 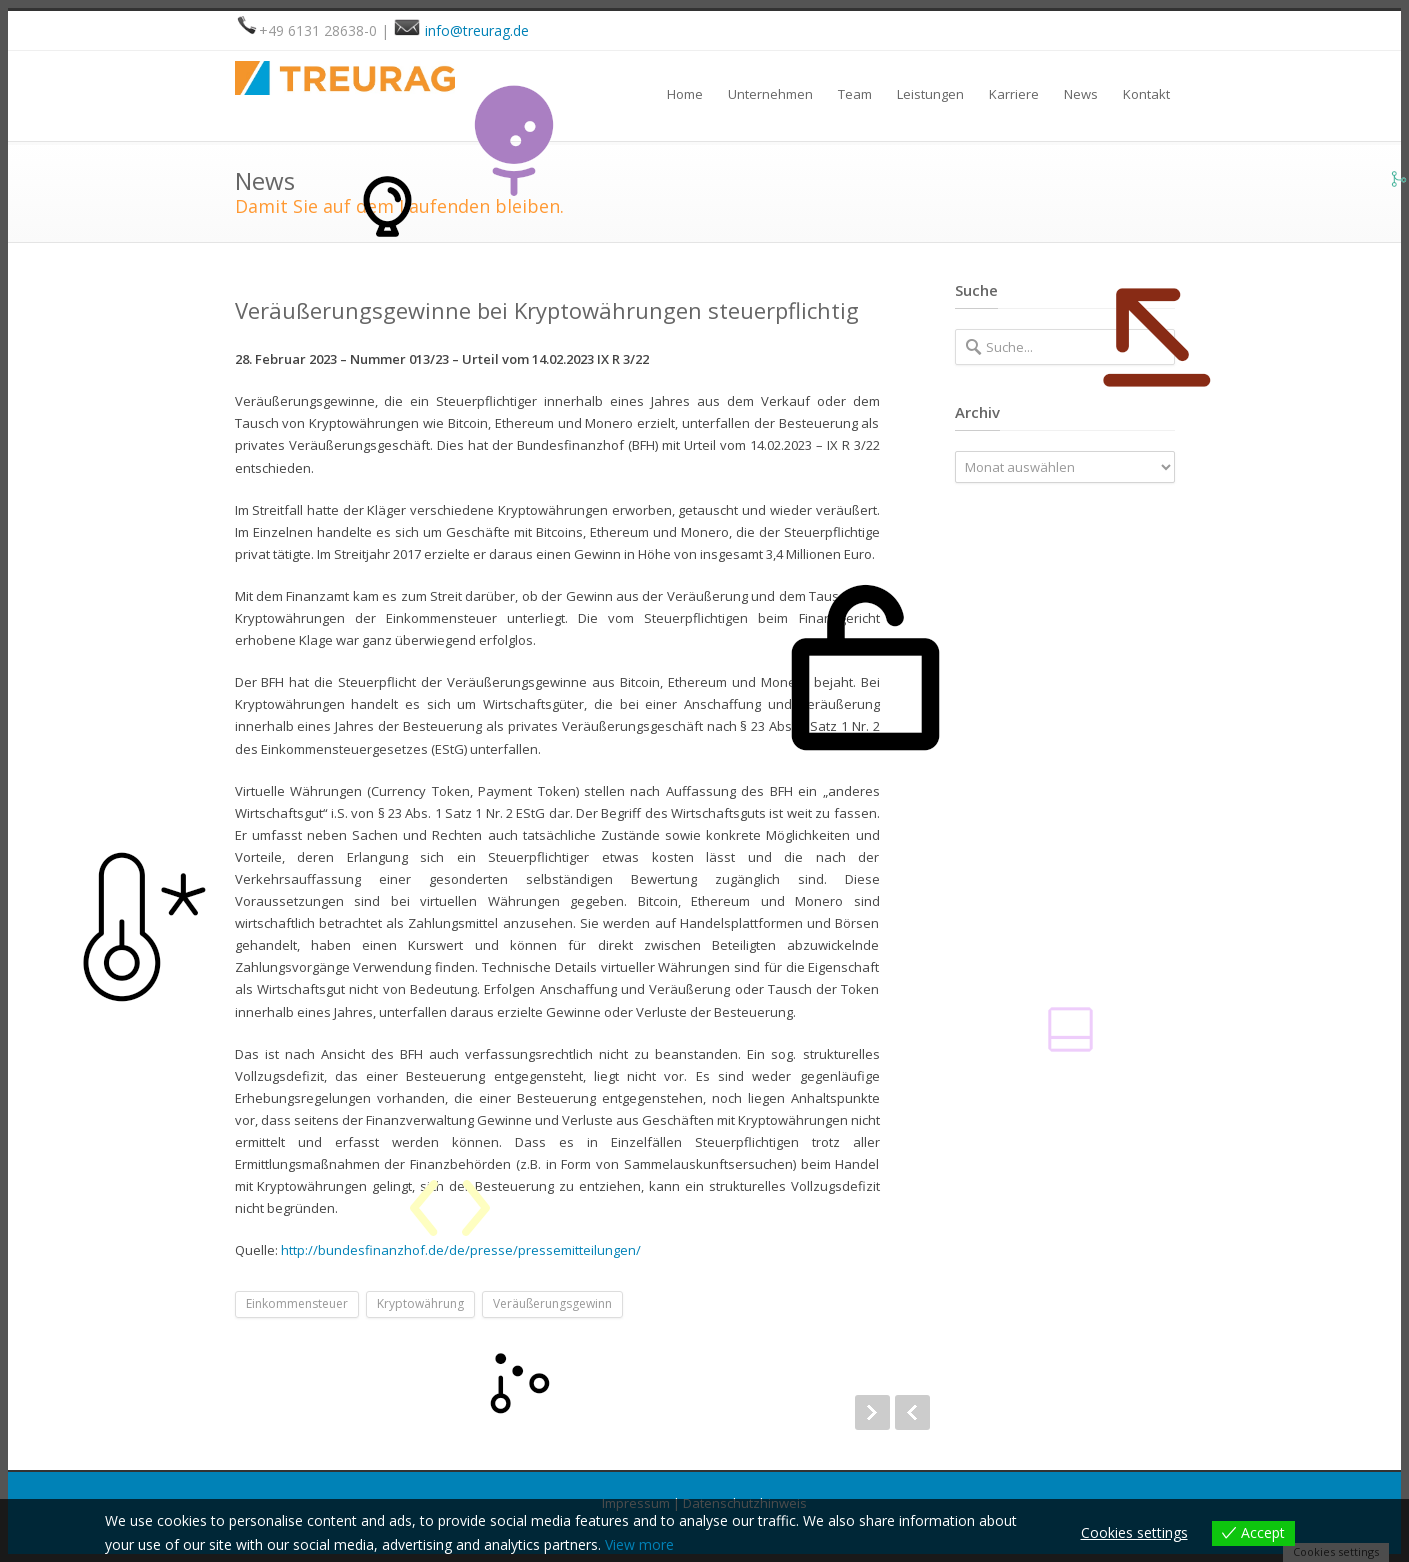 I want to click on celebrate an event or milestone, so click(x=387, y=206).